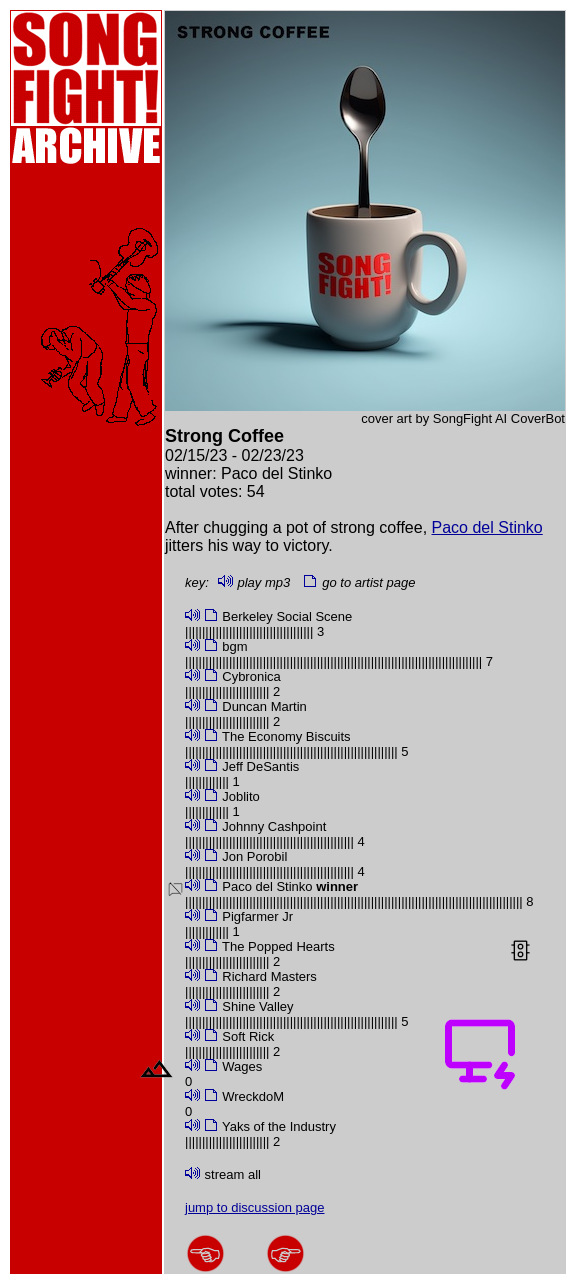  Describe the element at coordinates (480, 1051) in the screenshot. I see `desktop power or energy settings` at that location.